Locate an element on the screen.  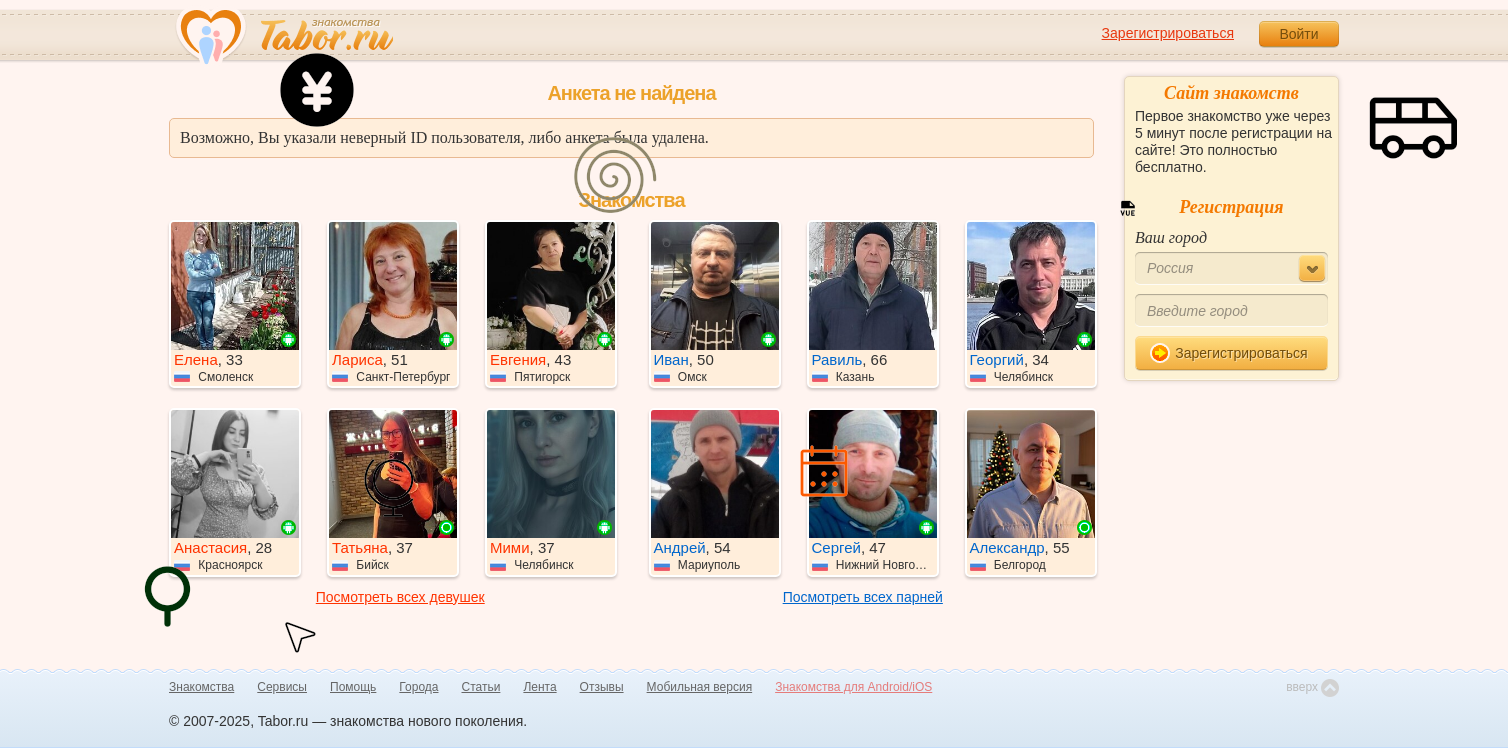
a Vue.js framework file is located at coordinates (1128, 209).